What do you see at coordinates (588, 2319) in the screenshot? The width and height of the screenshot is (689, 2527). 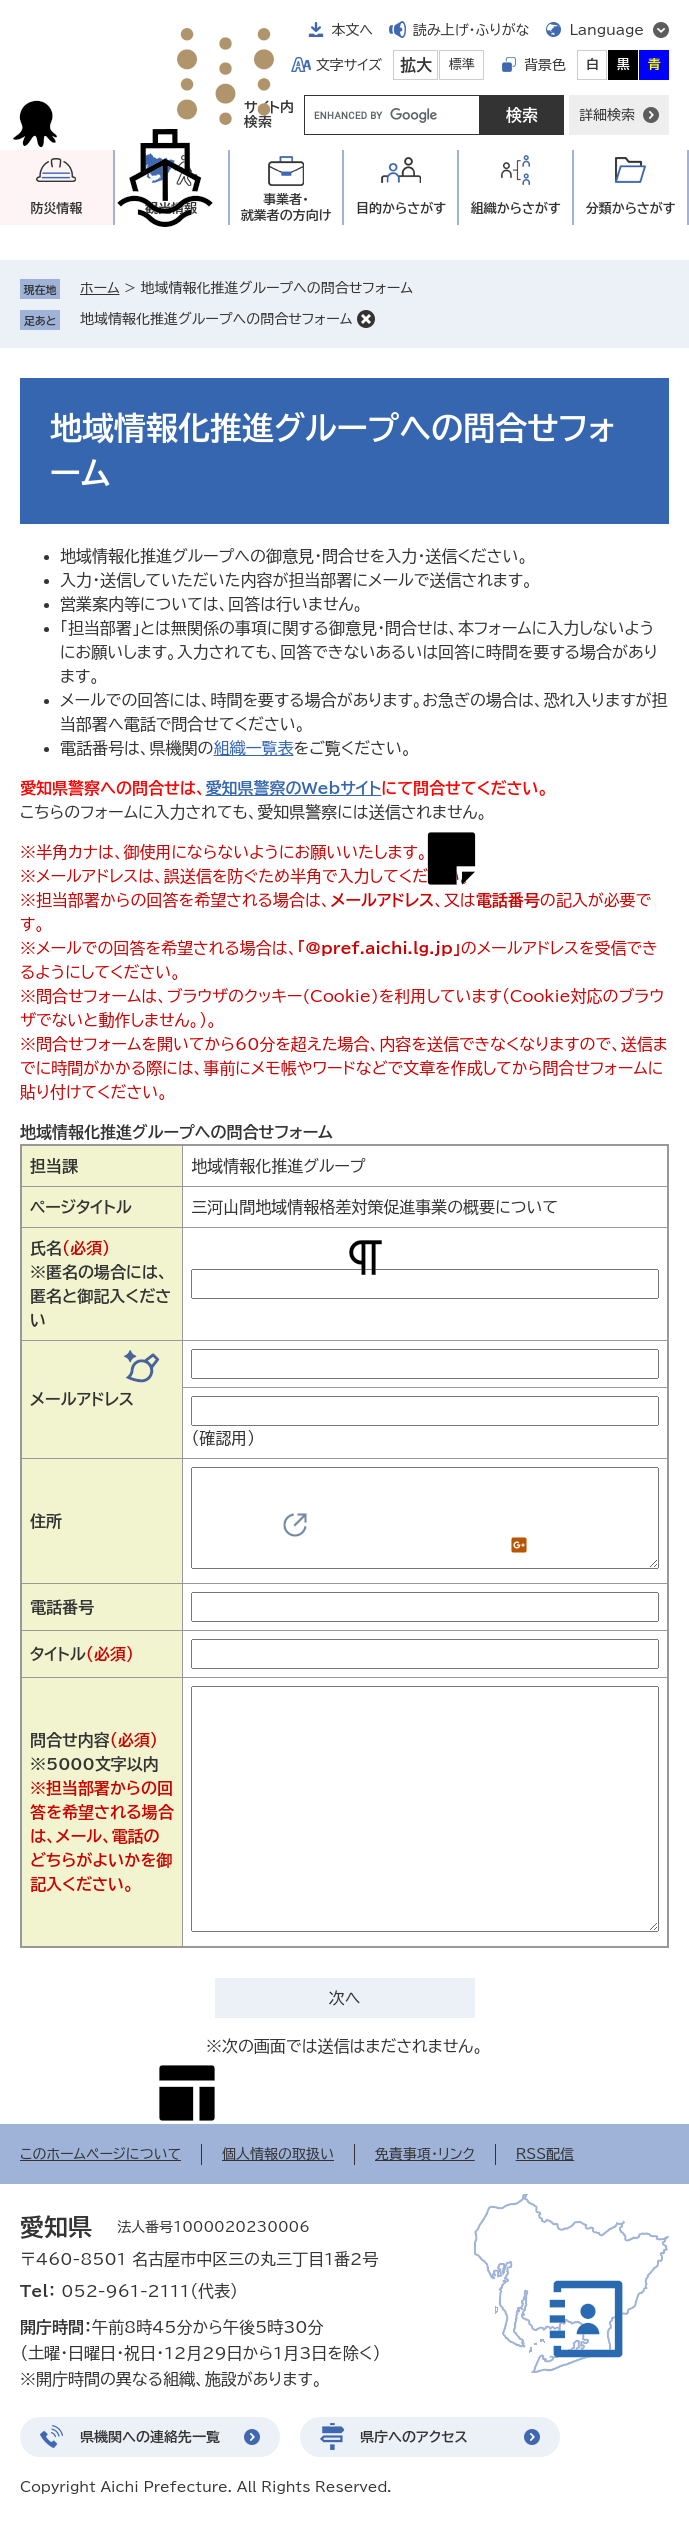 I see `open your contacts book` at bounding box center [588, 2319].